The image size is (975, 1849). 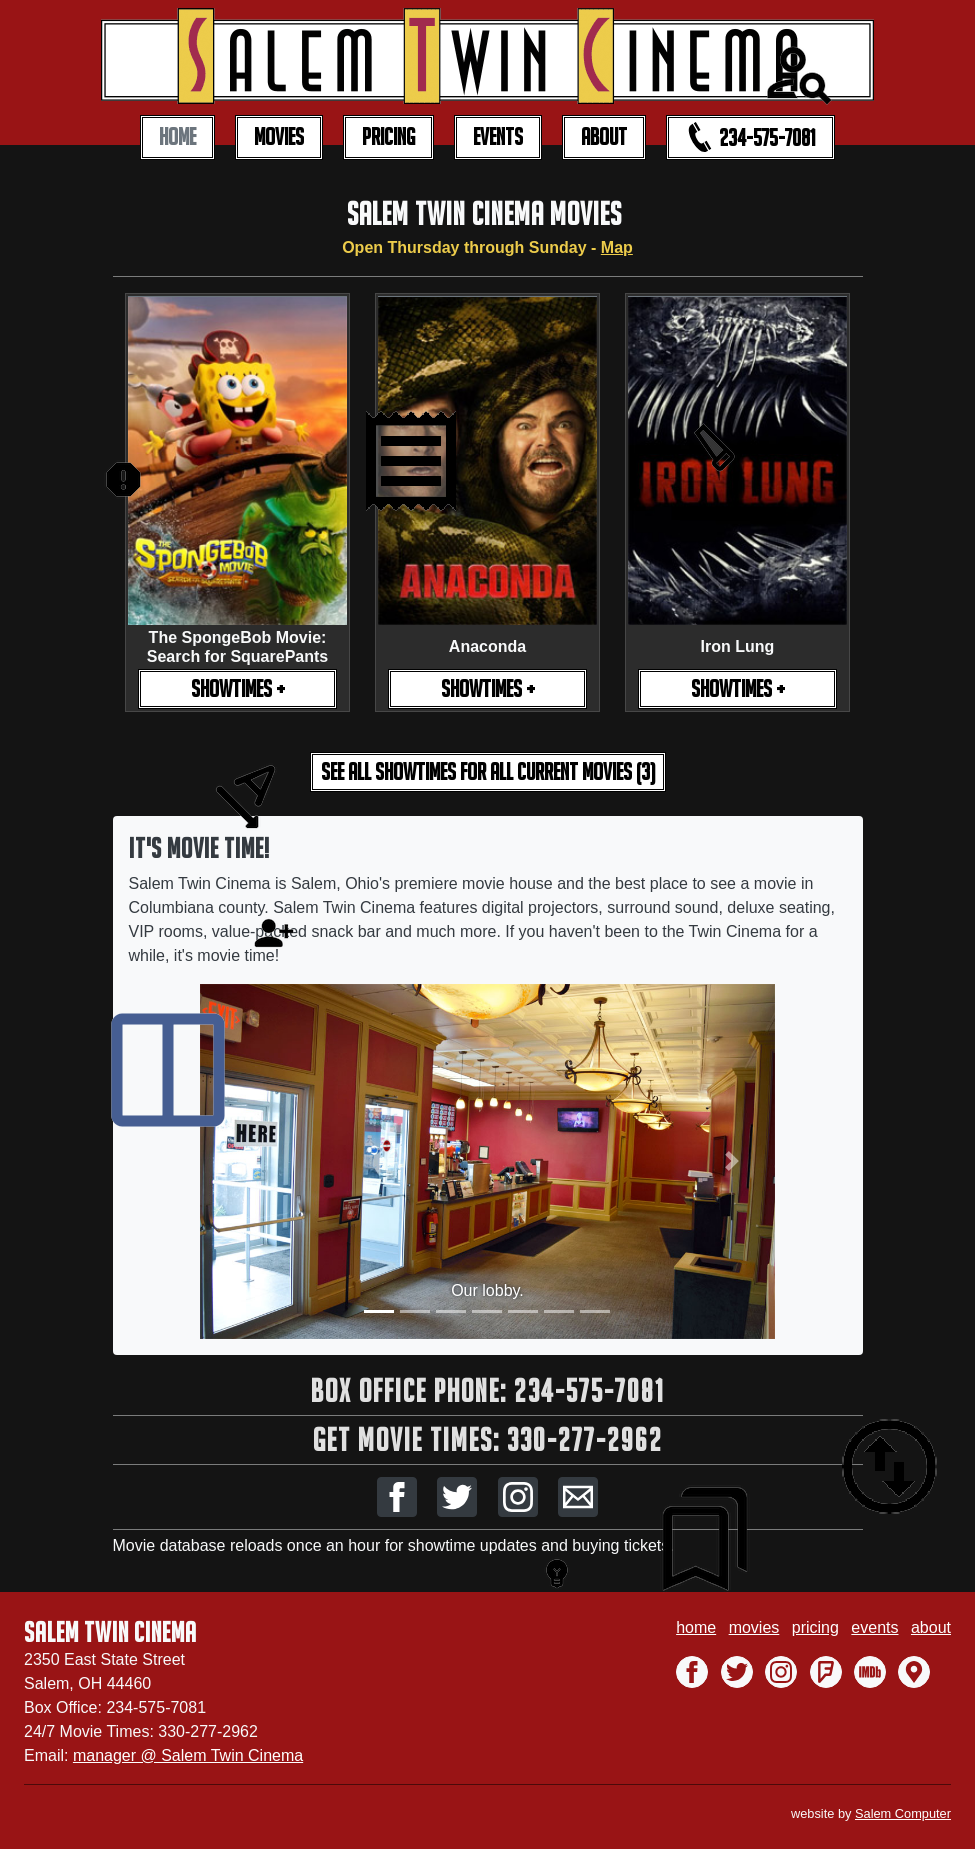 I want to click on search for a person or contact, so click(x=799, y=72).